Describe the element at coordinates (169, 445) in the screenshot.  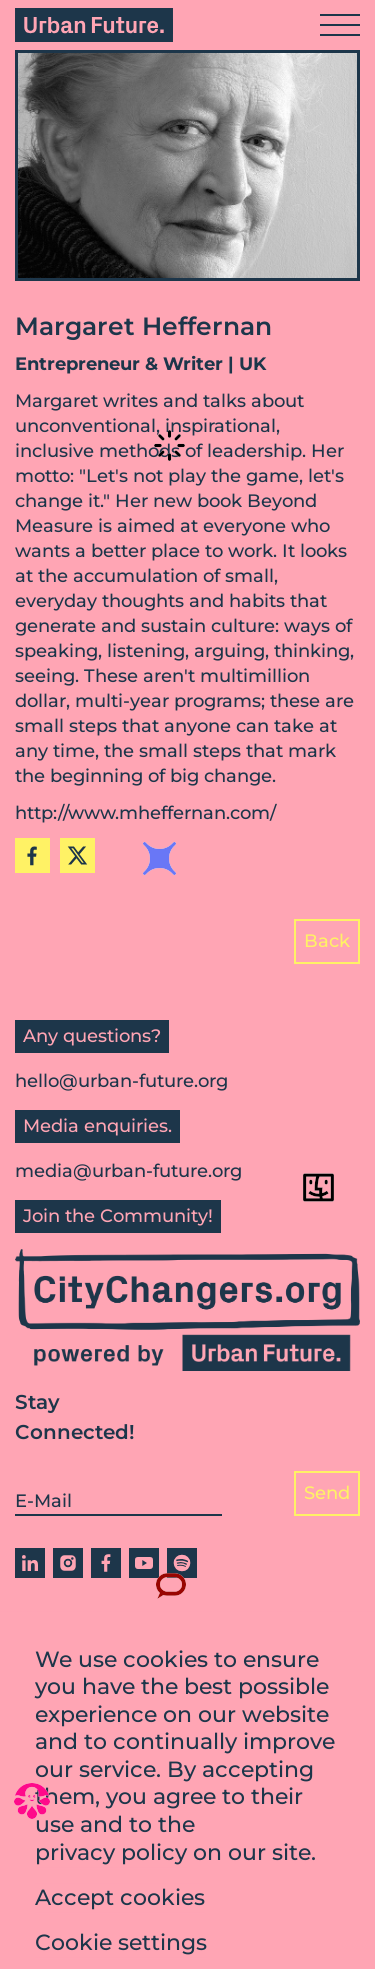
I see `indicates content is loading` at that location.